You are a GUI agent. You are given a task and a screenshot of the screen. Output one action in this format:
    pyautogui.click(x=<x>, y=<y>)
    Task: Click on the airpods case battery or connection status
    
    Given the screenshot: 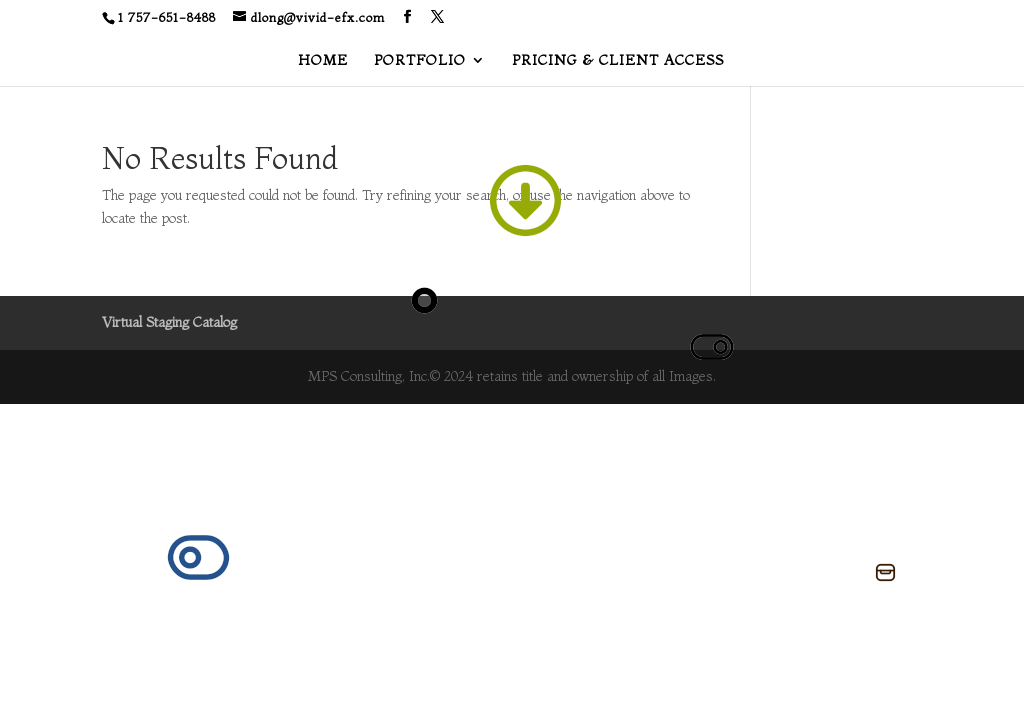 What is the action you would take?
    pyautogui.click(x=885, y=572)
    